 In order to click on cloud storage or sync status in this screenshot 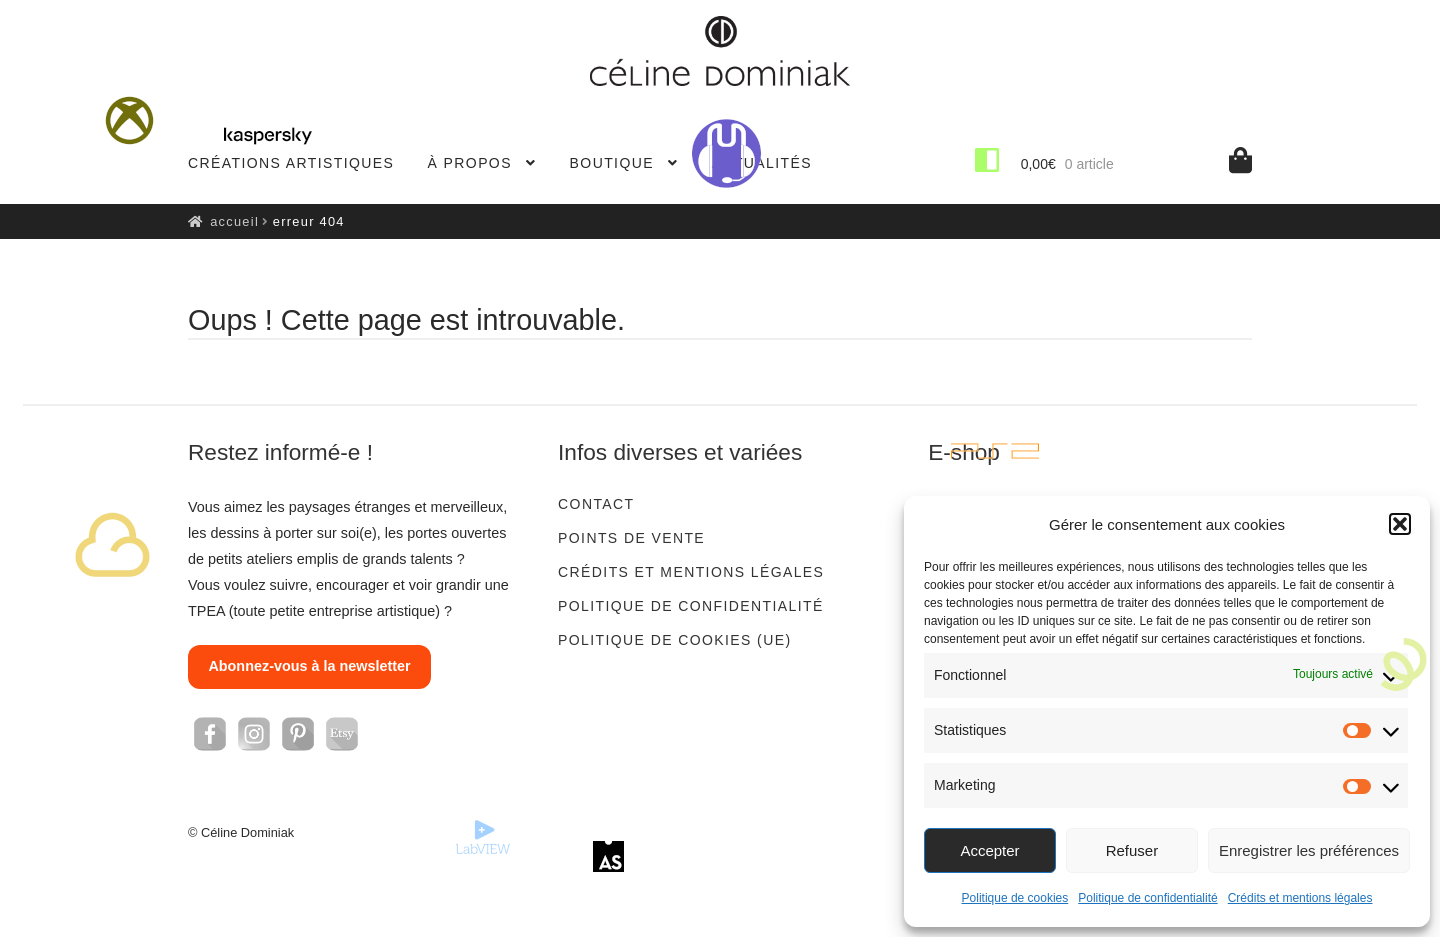, I will do `click(112, 546)`.